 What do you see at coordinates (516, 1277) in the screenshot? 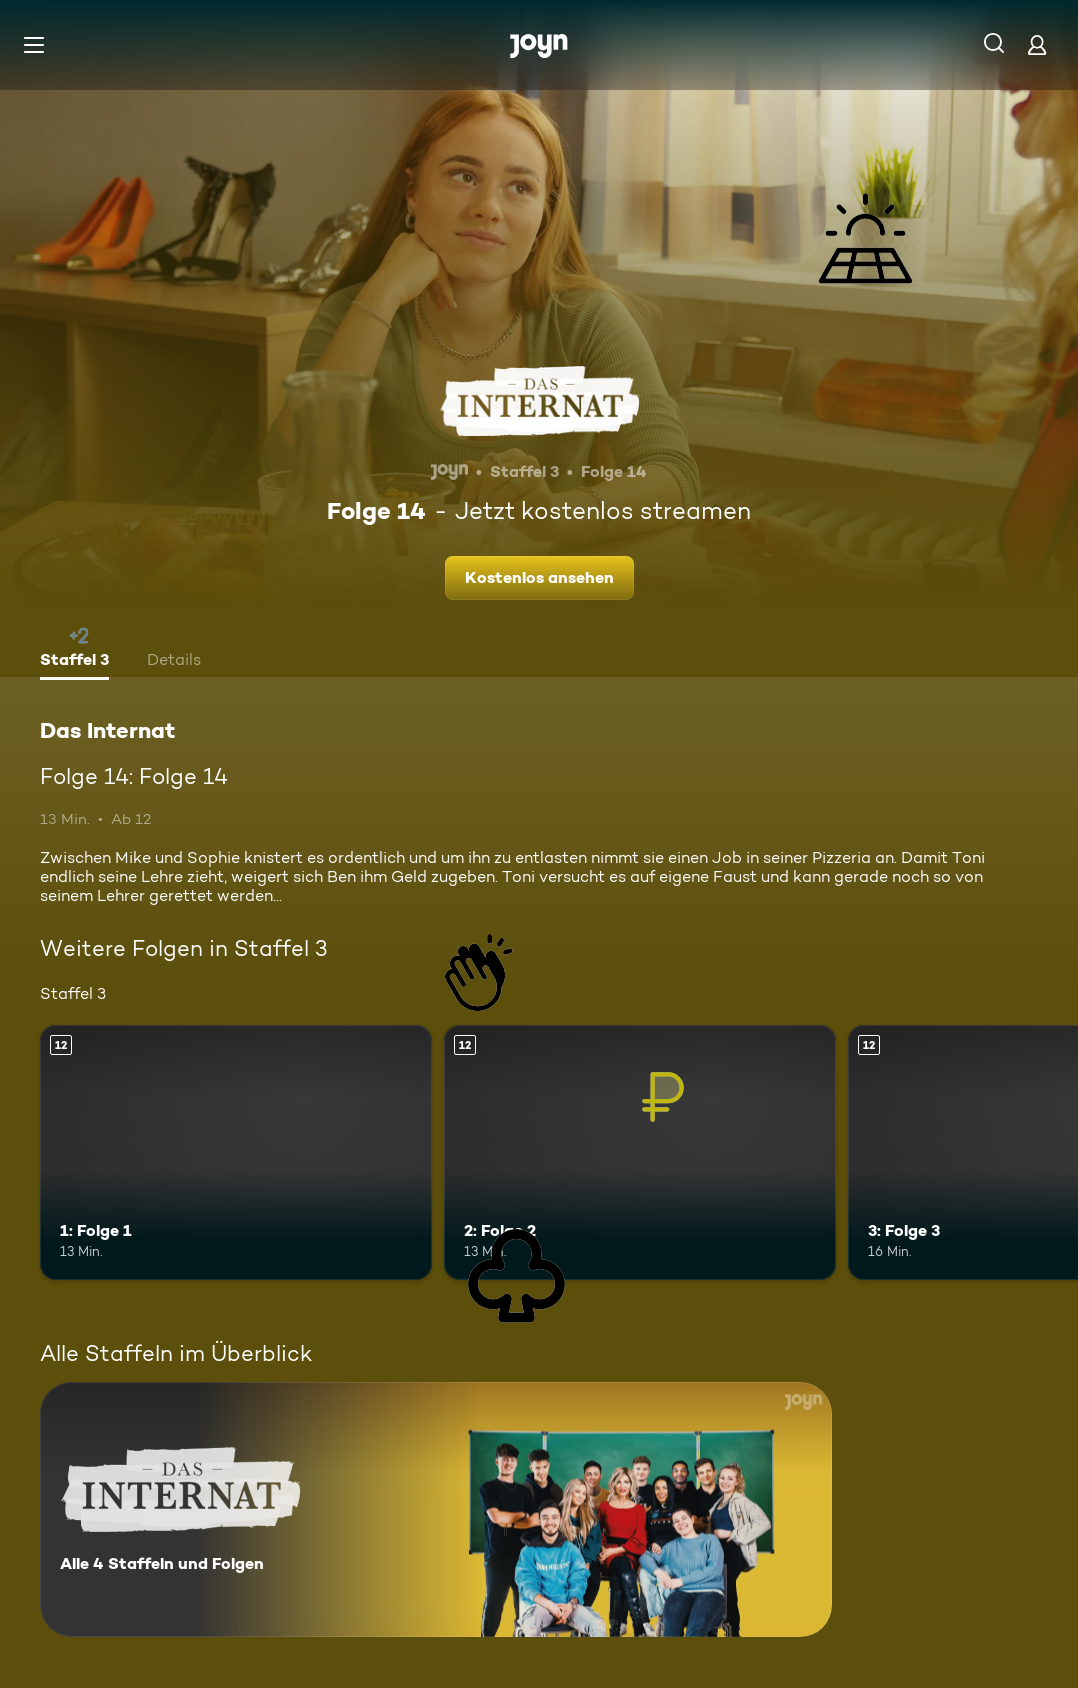
I see `select clubs suit in a card game` at bounding box center [516, 1277].